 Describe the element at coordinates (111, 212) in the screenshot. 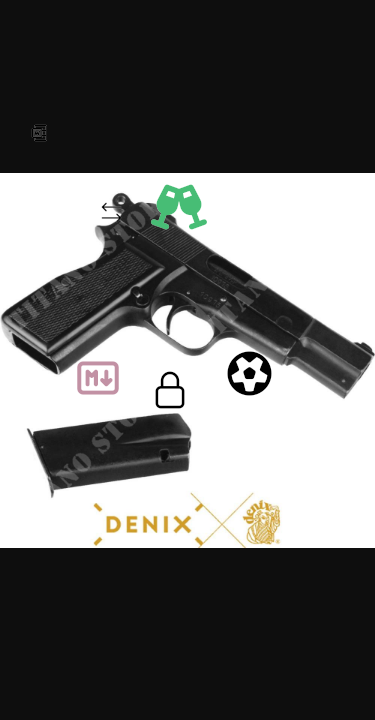

I see `swap or exchange items` at that location.